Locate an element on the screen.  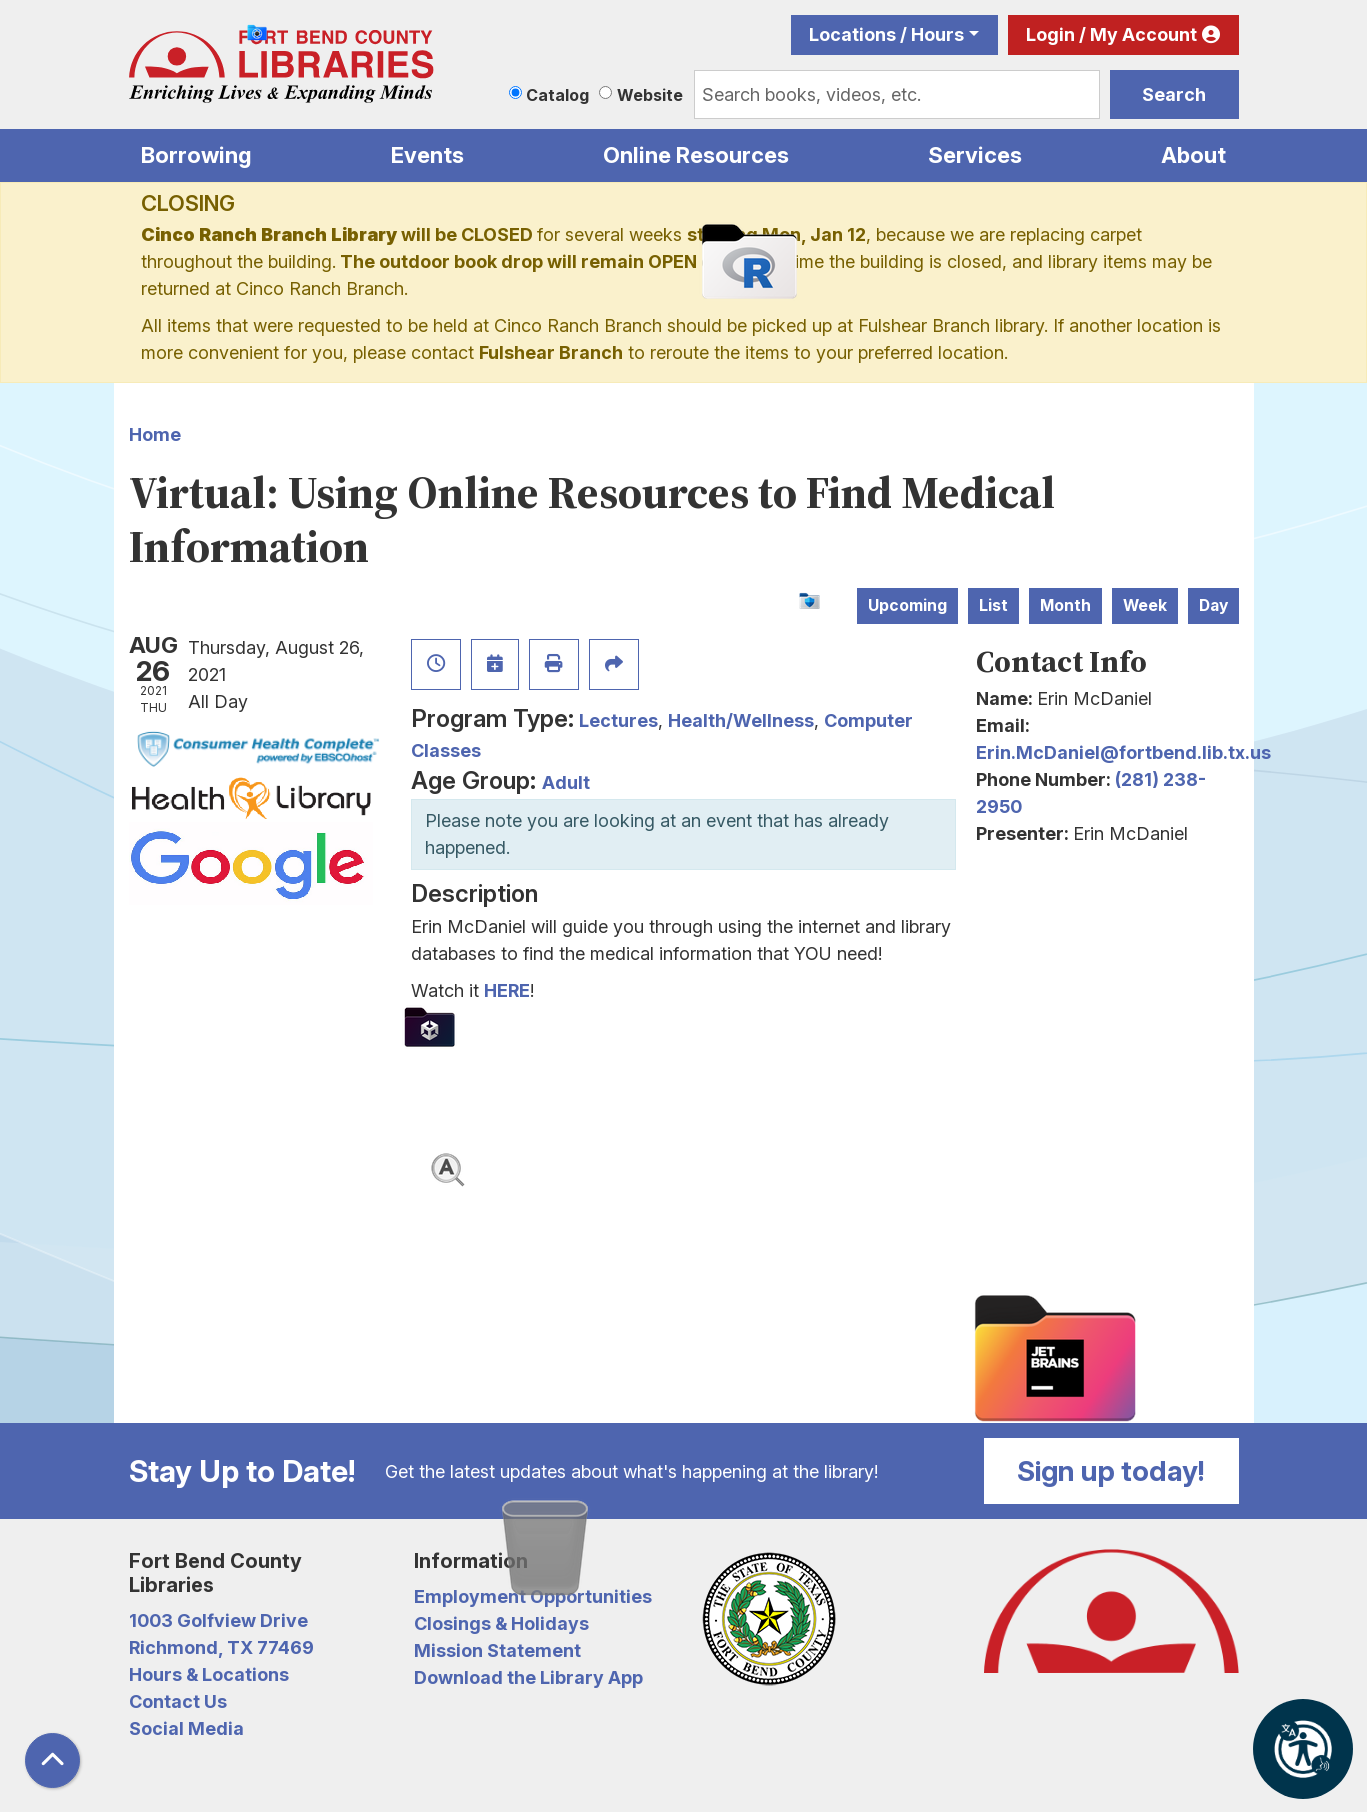
open folder containing R project files is located at coordinates (749, 264).